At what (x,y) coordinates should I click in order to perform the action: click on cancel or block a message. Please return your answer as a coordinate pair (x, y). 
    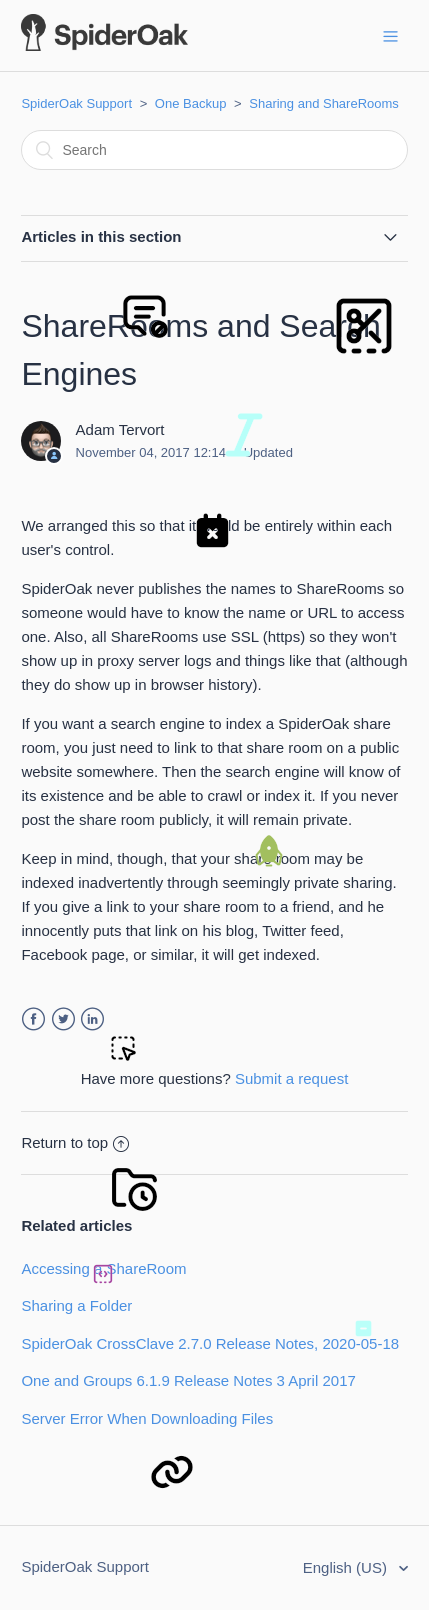
    Looking at the image, I should click on (144, 314).